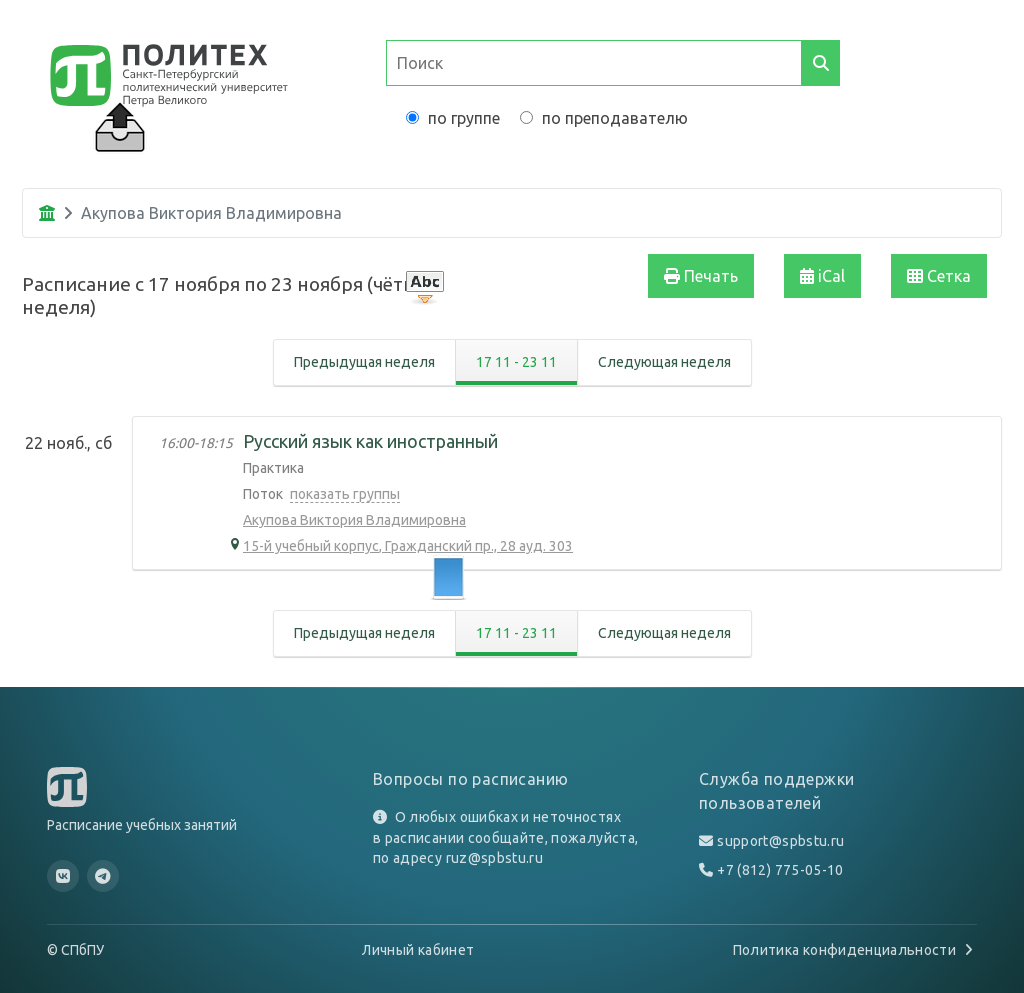 This screenshot has width=1024, height=993. I want to click on view outgoing mail in your outbox, so click(120, 130).